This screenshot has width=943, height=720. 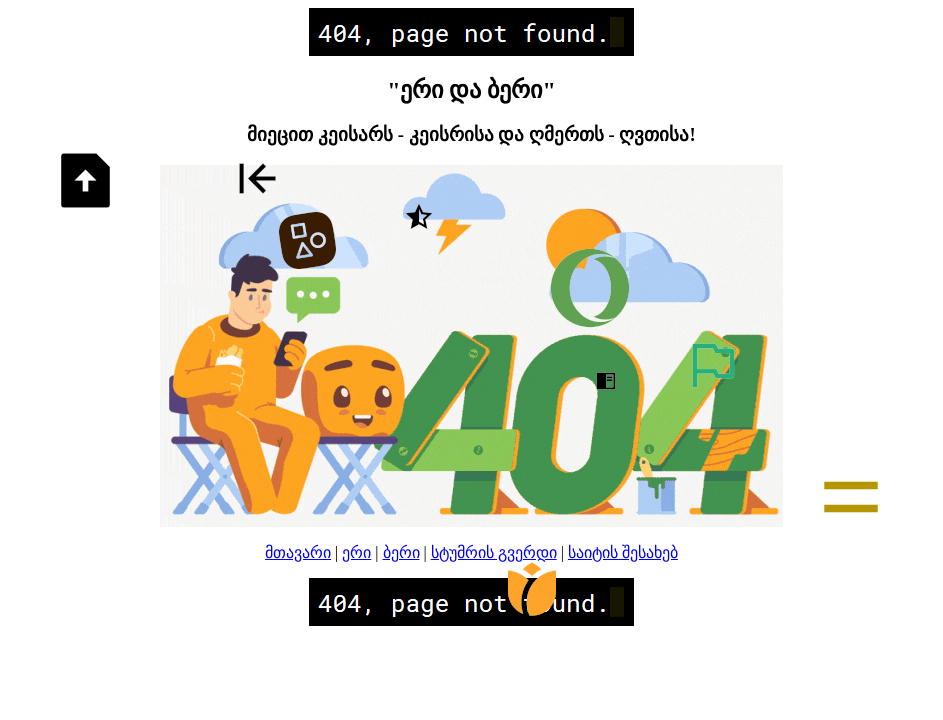 What do you see at coordinates (85, 180) in the screenshot?
I see `upload a file or document` at bounding box center [85, 180].